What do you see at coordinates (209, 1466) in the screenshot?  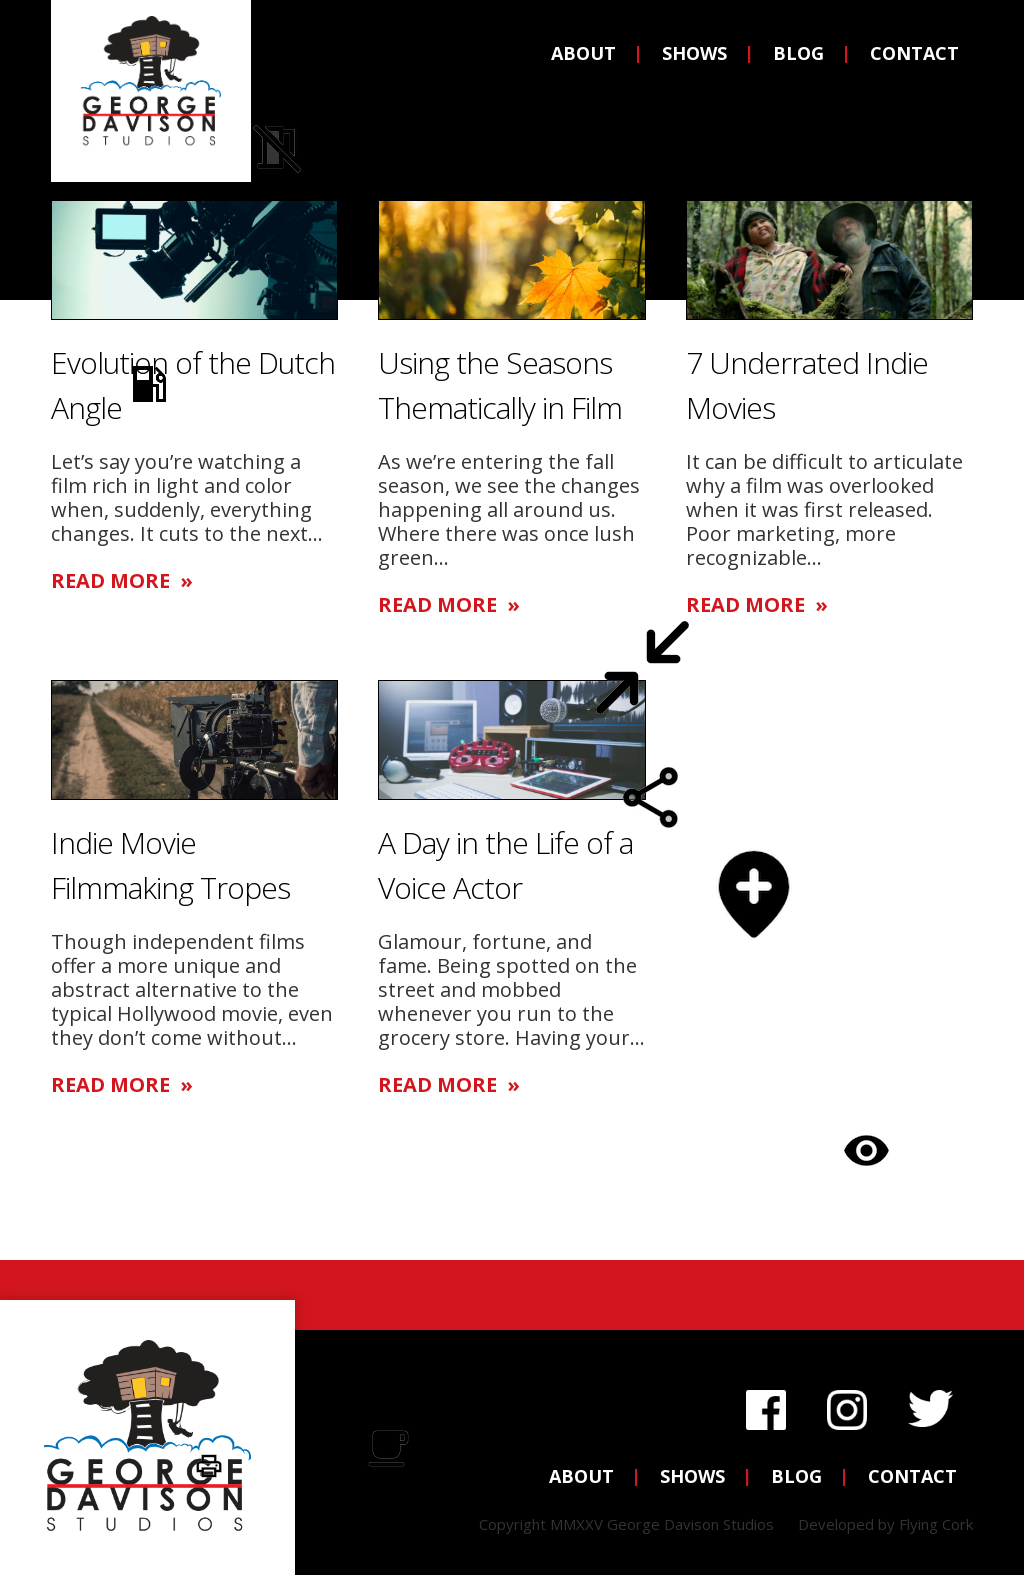 I see `print this document` at bounding box center [209, 1466].